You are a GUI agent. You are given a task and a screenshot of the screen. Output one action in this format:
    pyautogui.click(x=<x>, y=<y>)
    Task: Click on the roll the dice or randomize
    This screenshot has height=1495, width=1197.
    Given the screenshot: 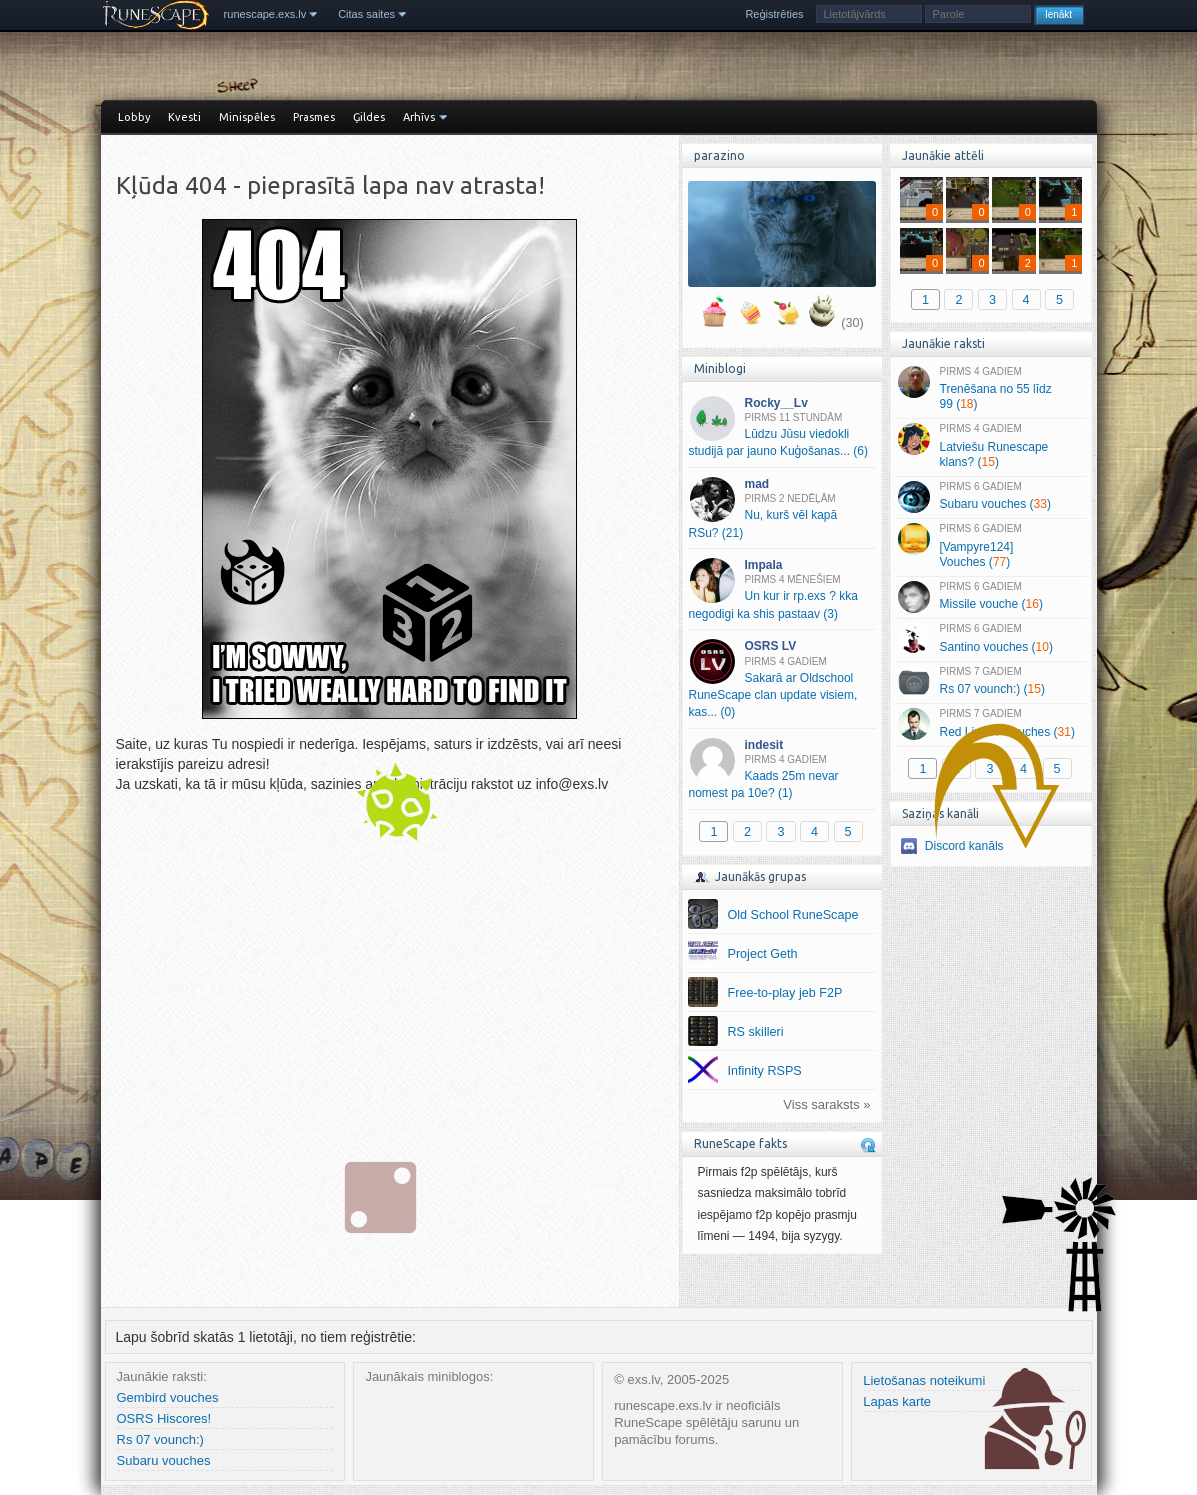 What is the action you would take?
    pyautogui.click(x=380, y=1197)
    